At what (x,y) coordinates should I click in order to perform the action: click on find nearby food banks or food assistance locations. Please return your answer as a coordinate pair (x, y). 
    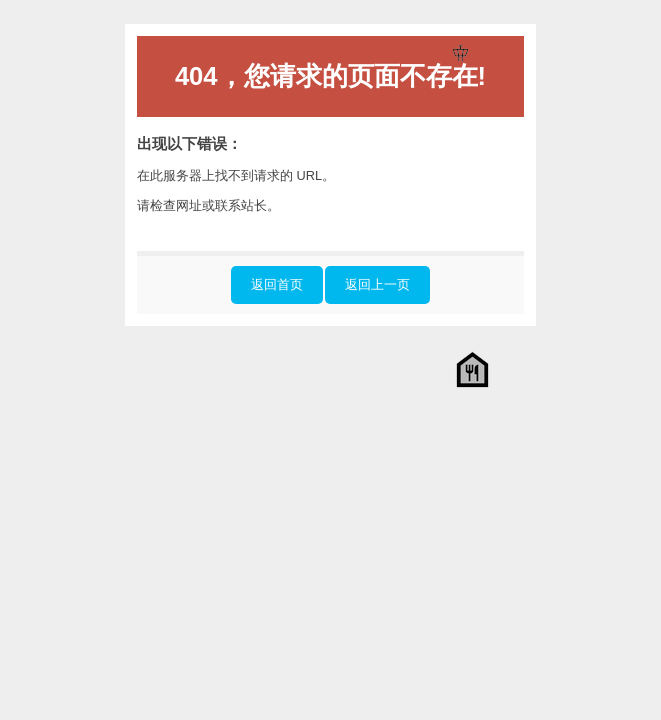
    Looking at the image, I should click on (472, 369).